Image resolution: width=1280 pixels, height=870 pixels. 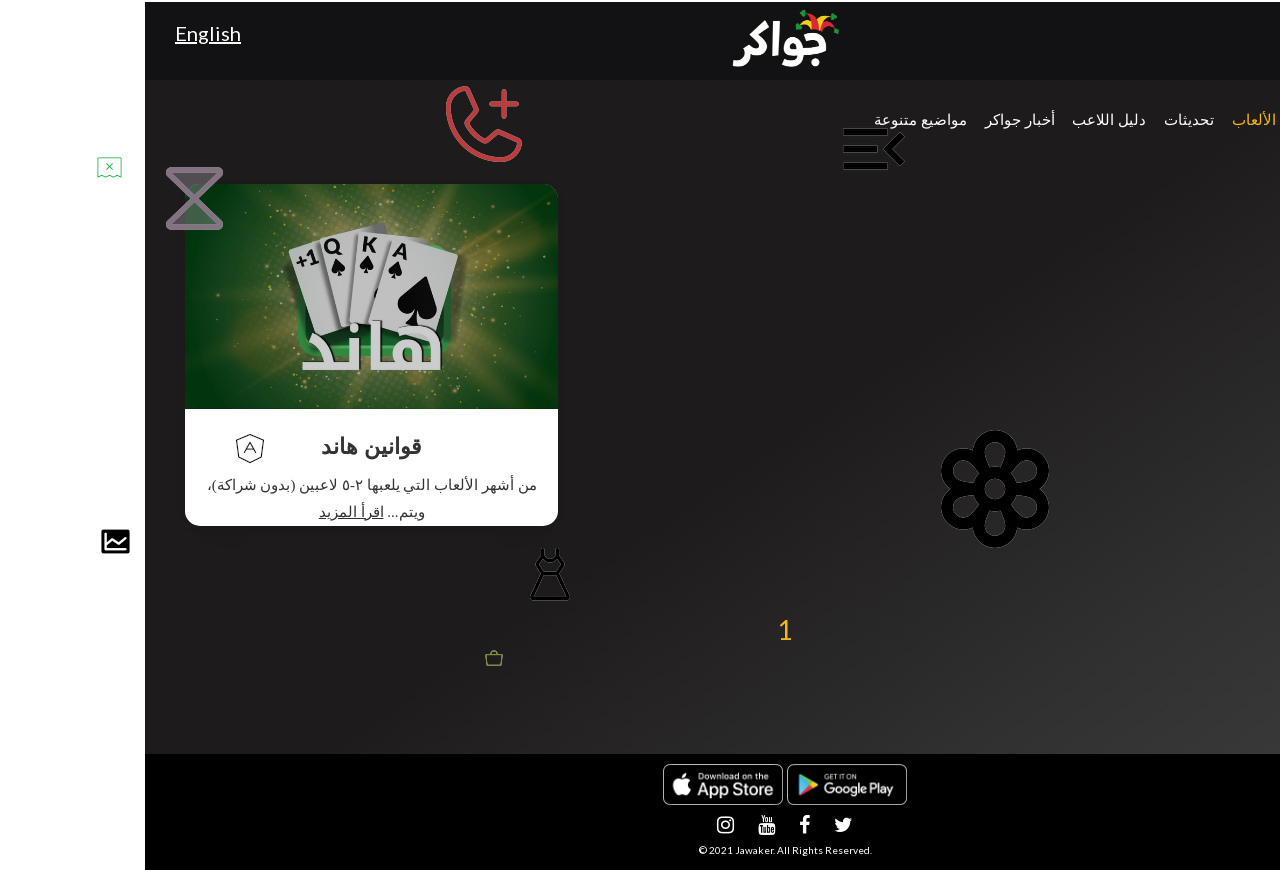 What do you see at coordinates (874, 149) in the screenshot?
I see `open the navigation menu` at bounding box center [874, 149].